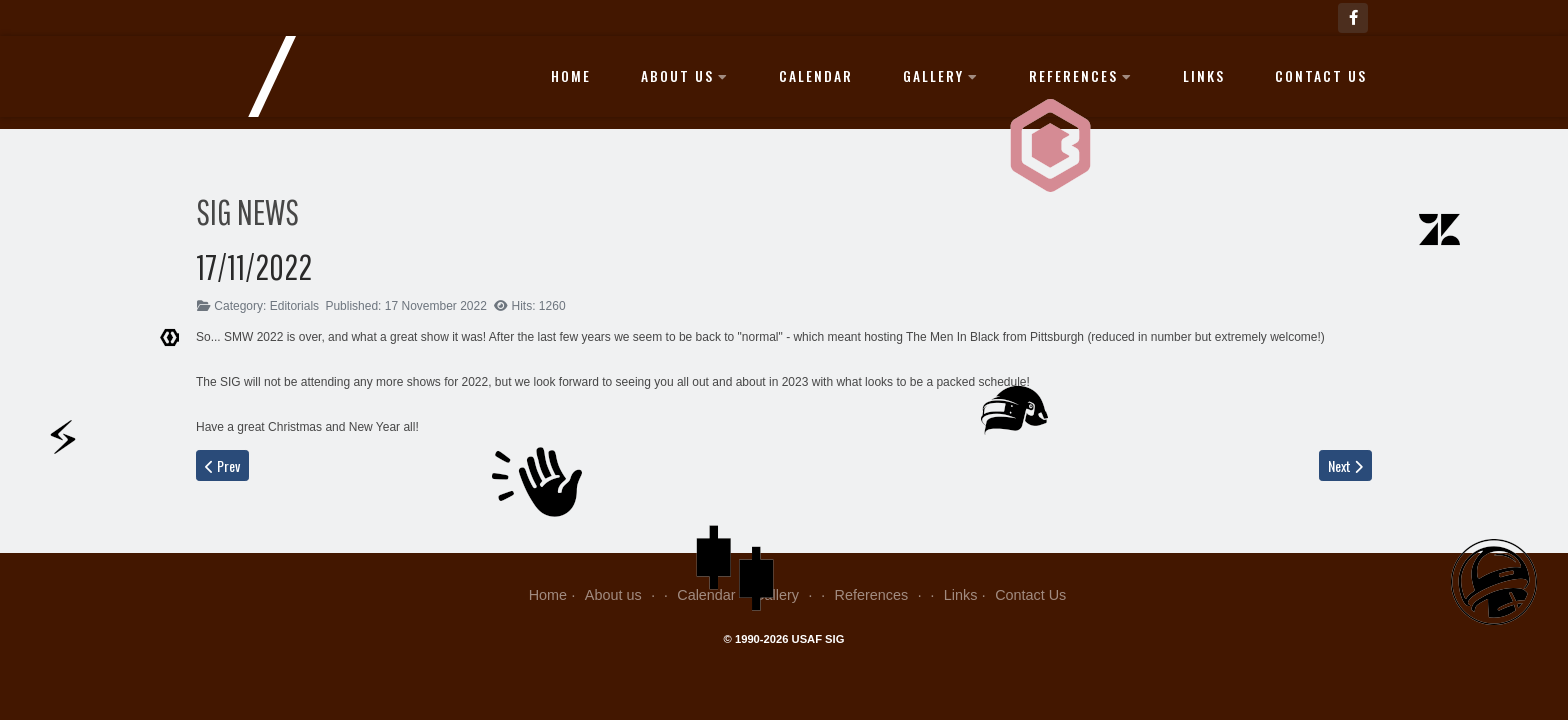  Describe the element at coordinates (63, 437) in the screenshot. I see `slint framework logo` at that location.